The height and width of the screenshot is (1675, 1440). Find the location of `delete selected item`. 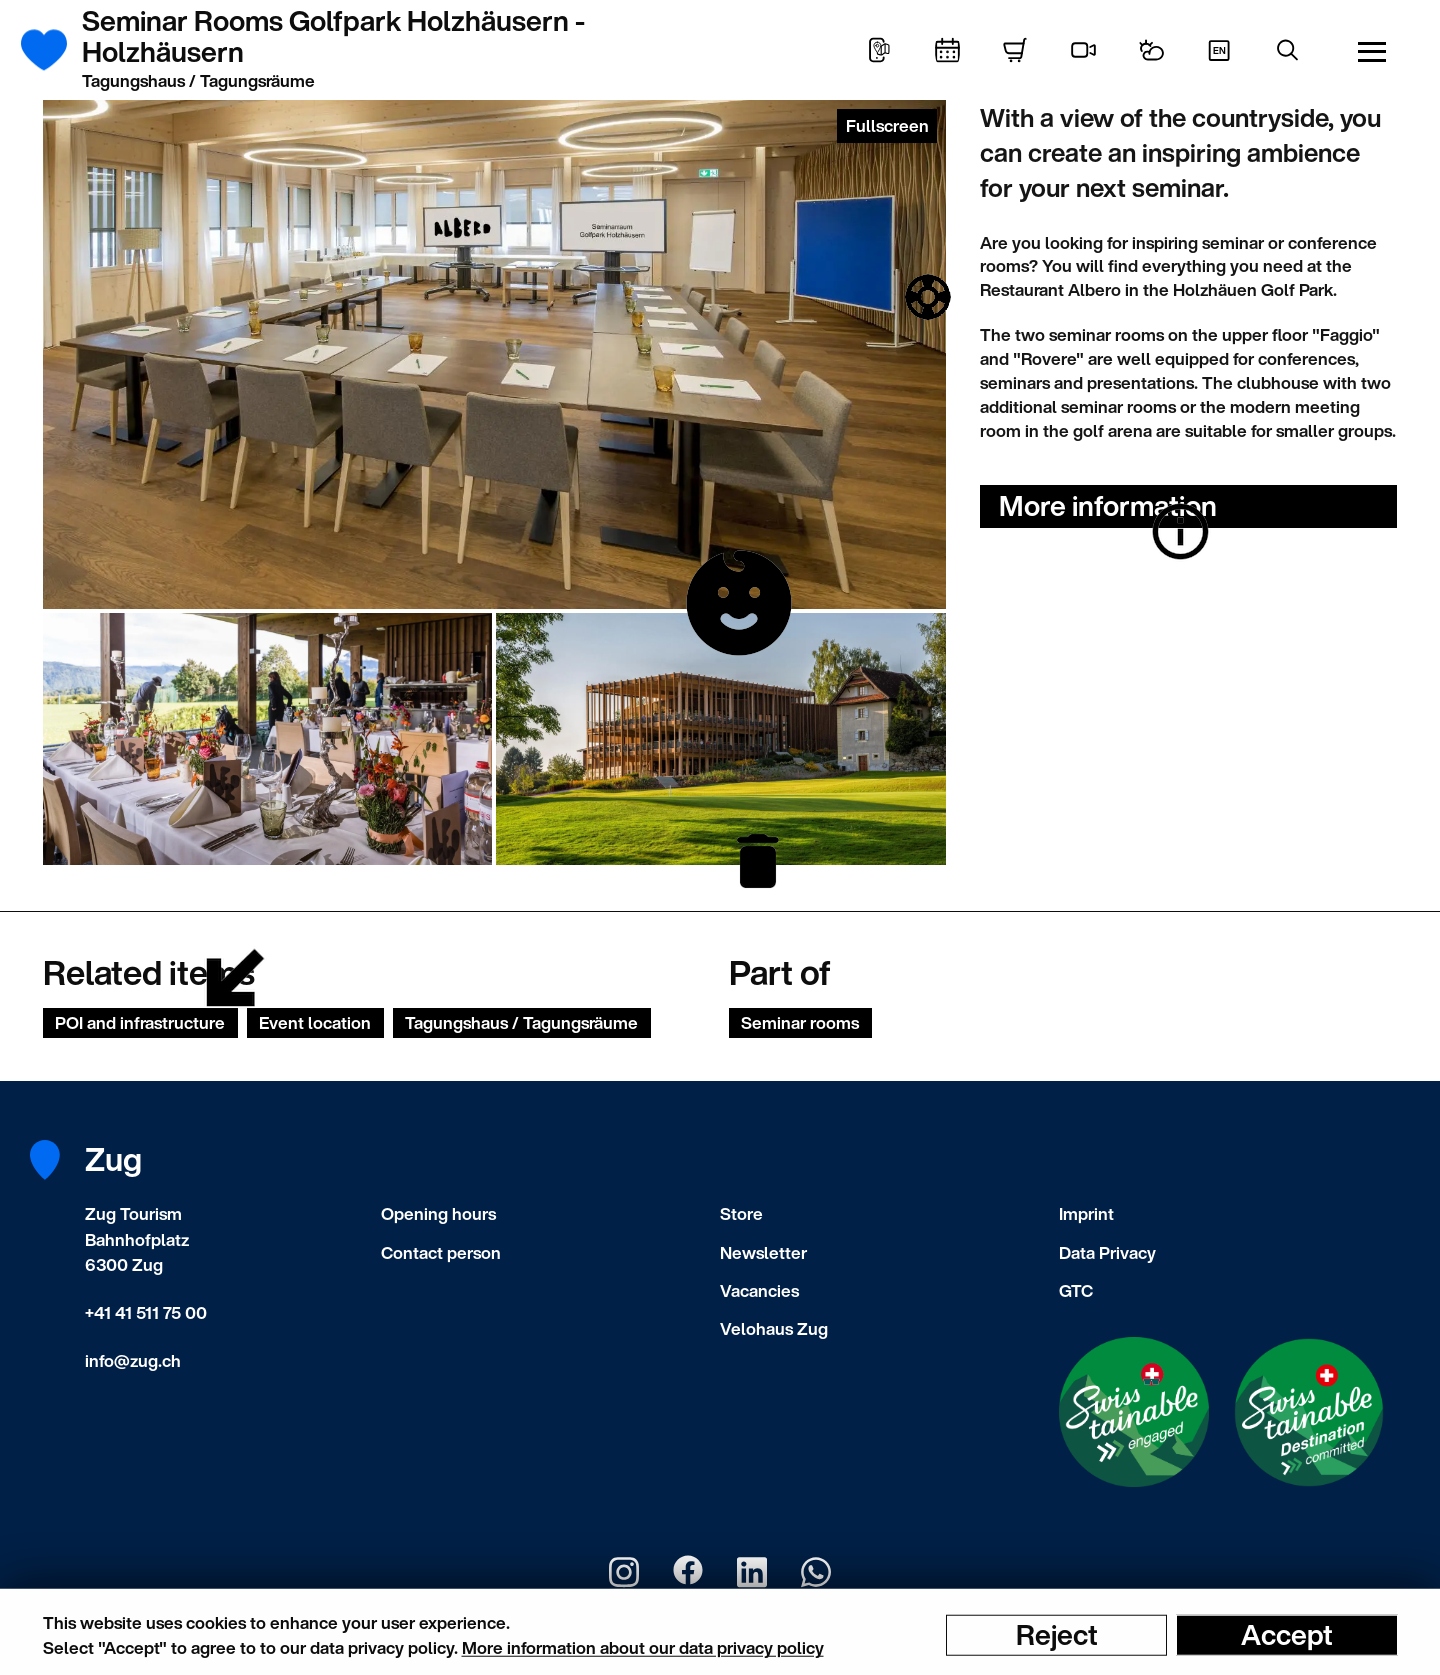

delete selected item is located at coordinates (758, 861).